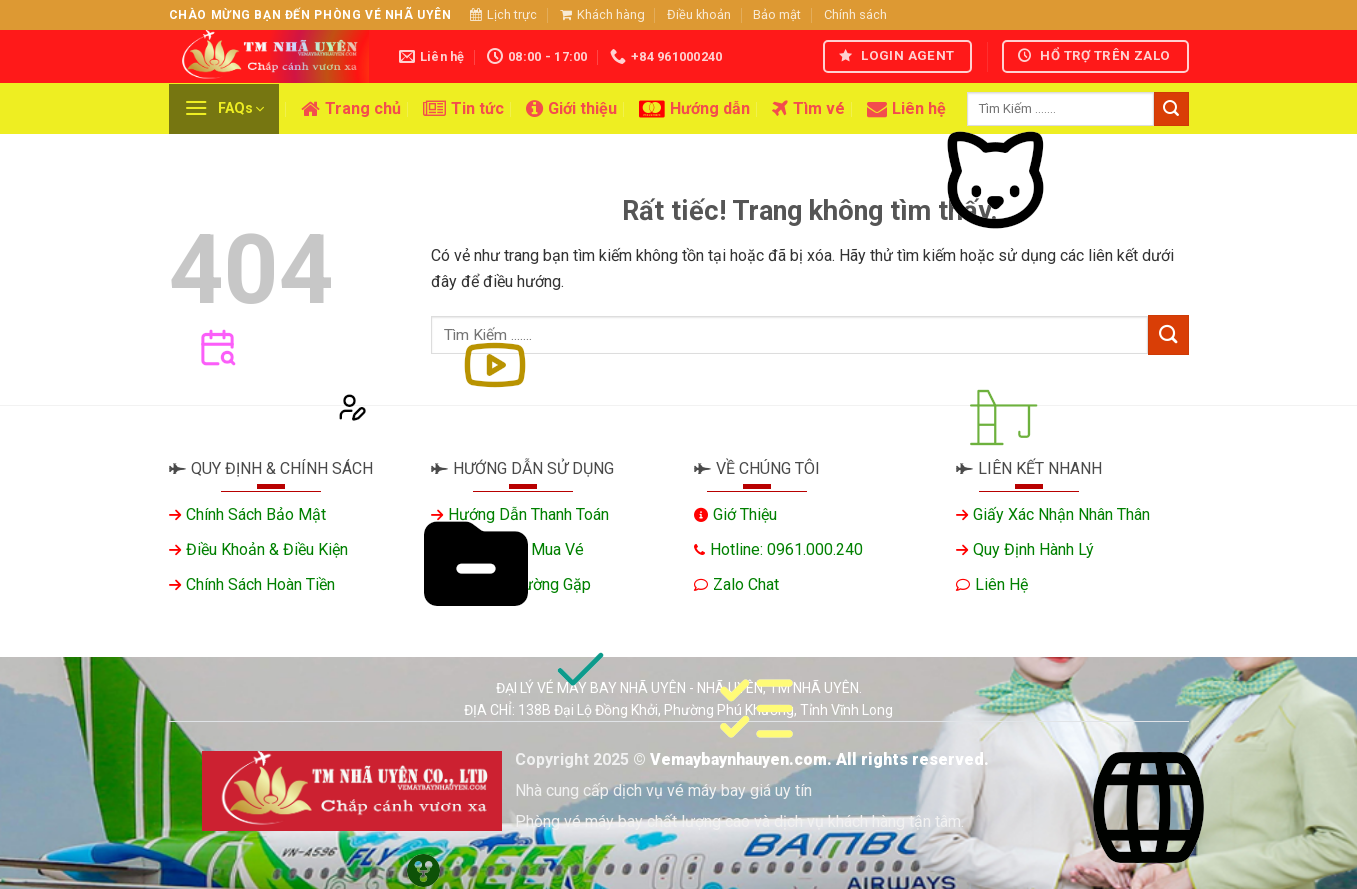 This screenshot has width=1357, height=889. I want to click on remove a folder, so click(476, 567).